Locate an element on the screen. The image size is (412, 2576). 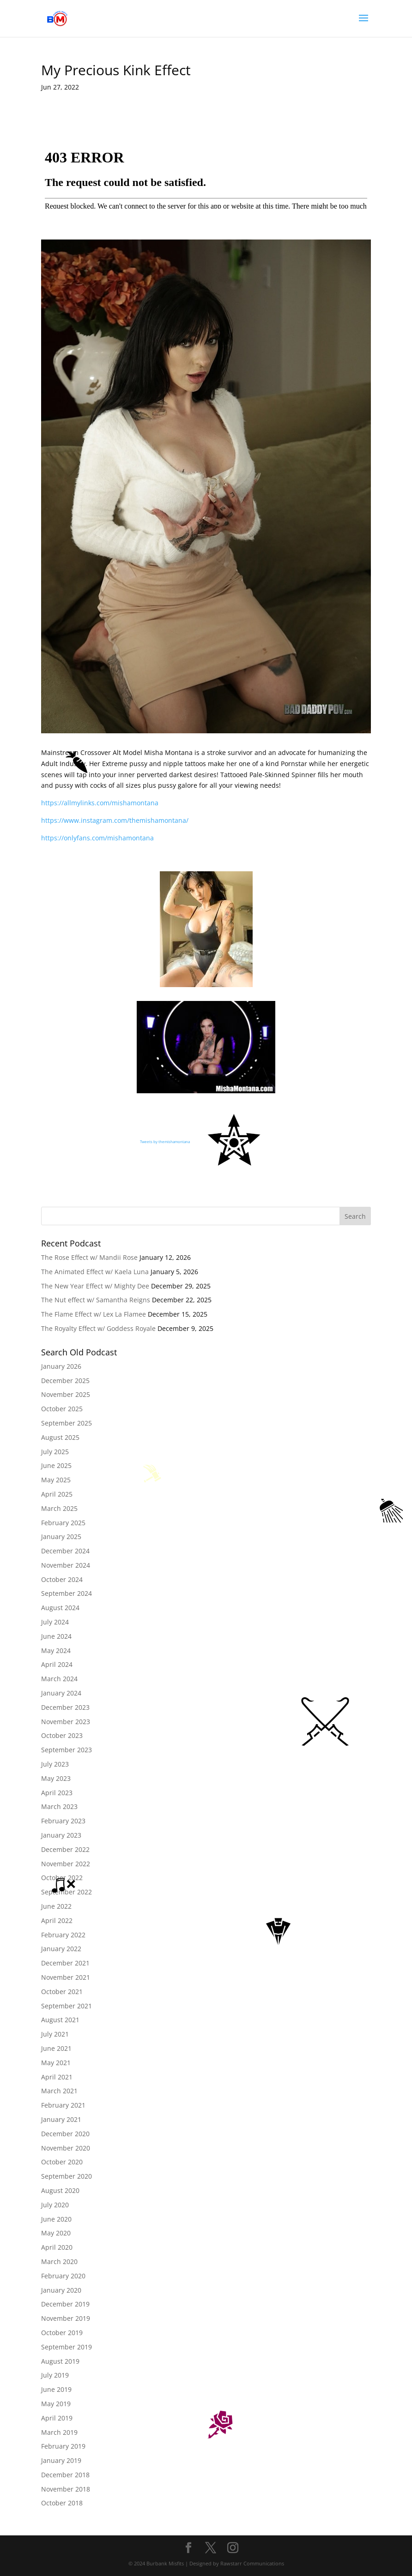
activate defensive shield or guard ability is located at coordinates (278, 1931).